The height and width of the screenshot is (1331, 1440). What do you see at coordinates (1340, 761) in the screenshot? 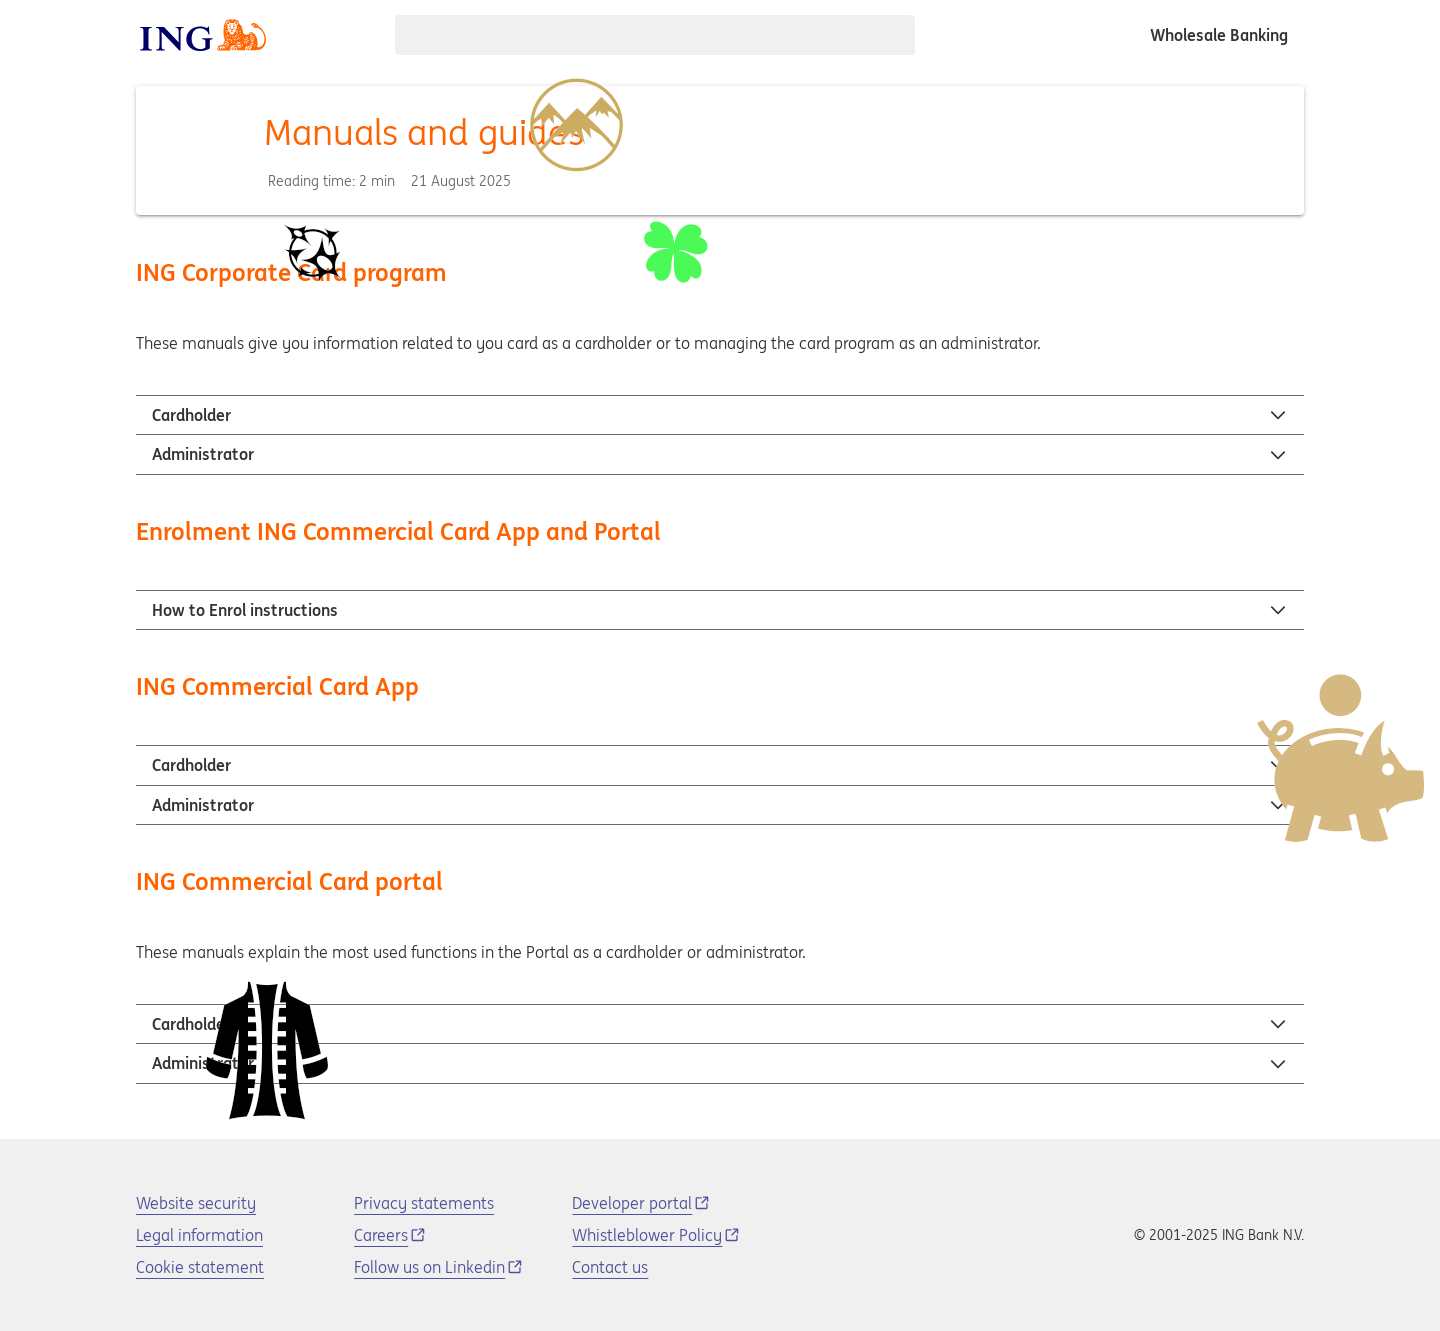
I see `access savings or budget features` at bounding box center [1340, 761].